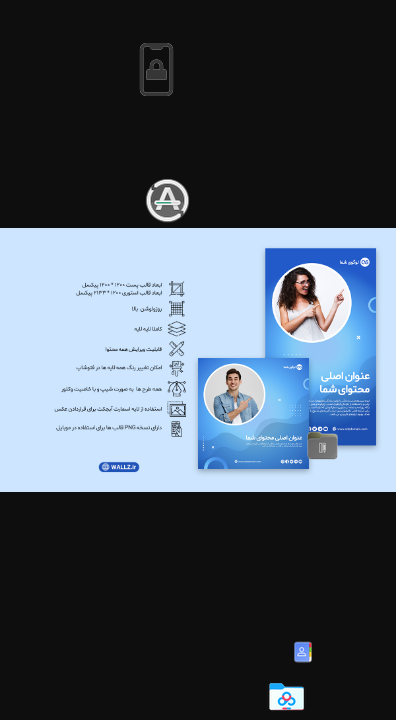 The height and width of the screenshot is (720, 396). I want to click on open Baidu Netdisk cloud storage folder, so click(286, 697).